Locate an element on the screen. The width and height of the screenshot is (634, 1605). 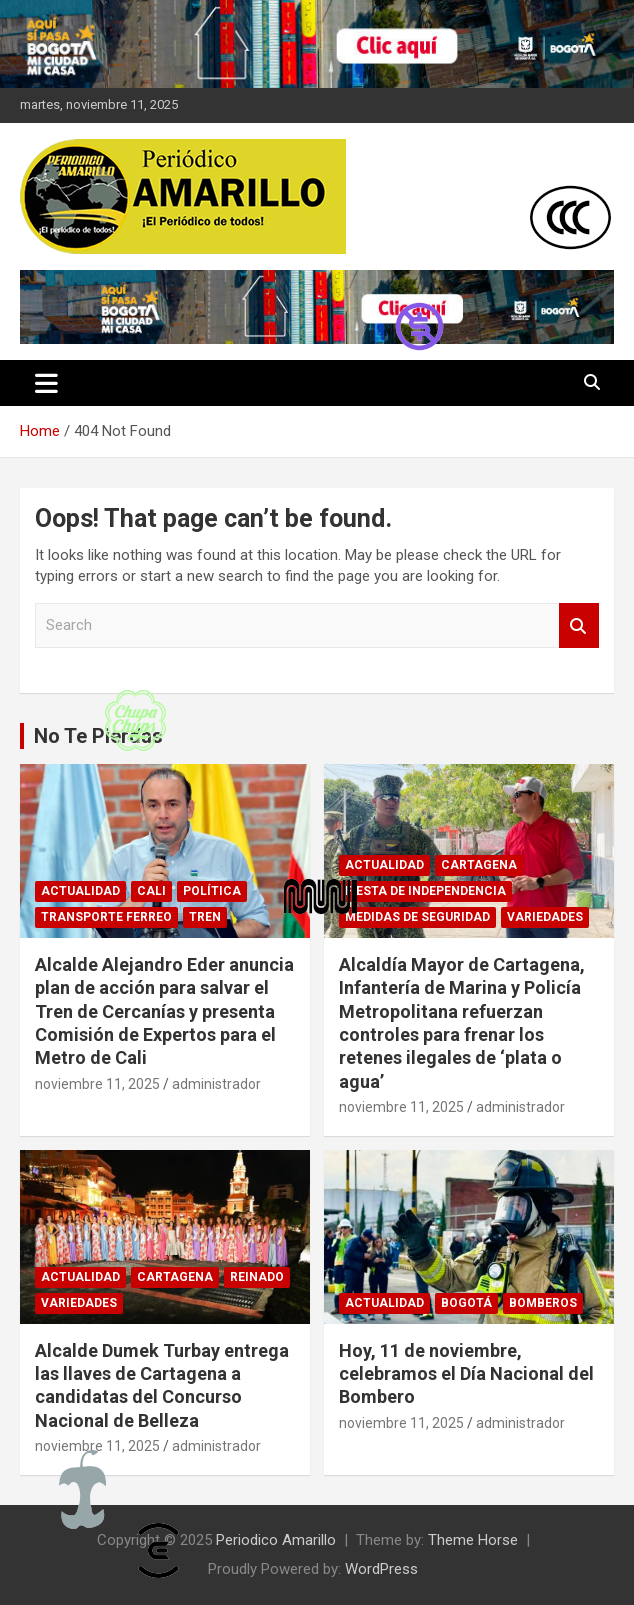
ecovacs app or device connection is located at coordinates (158, 1550).